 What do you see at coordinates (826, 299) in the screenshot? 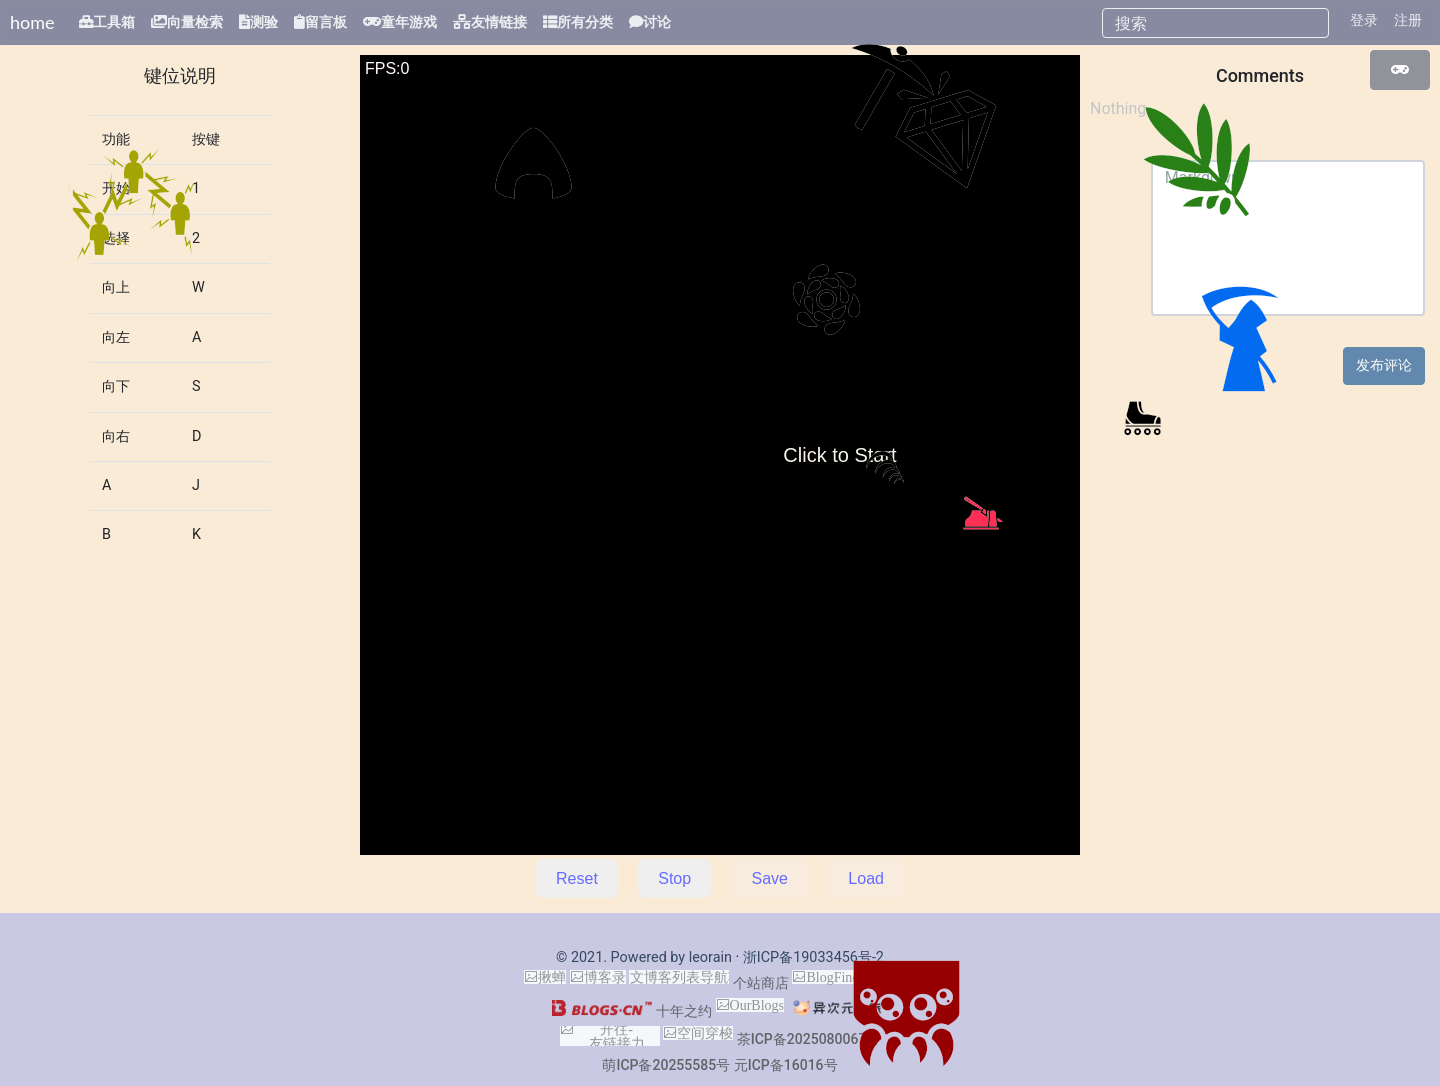
I see `indicates an oil or petroleum resource in a game` at bounding box center [826, 299].